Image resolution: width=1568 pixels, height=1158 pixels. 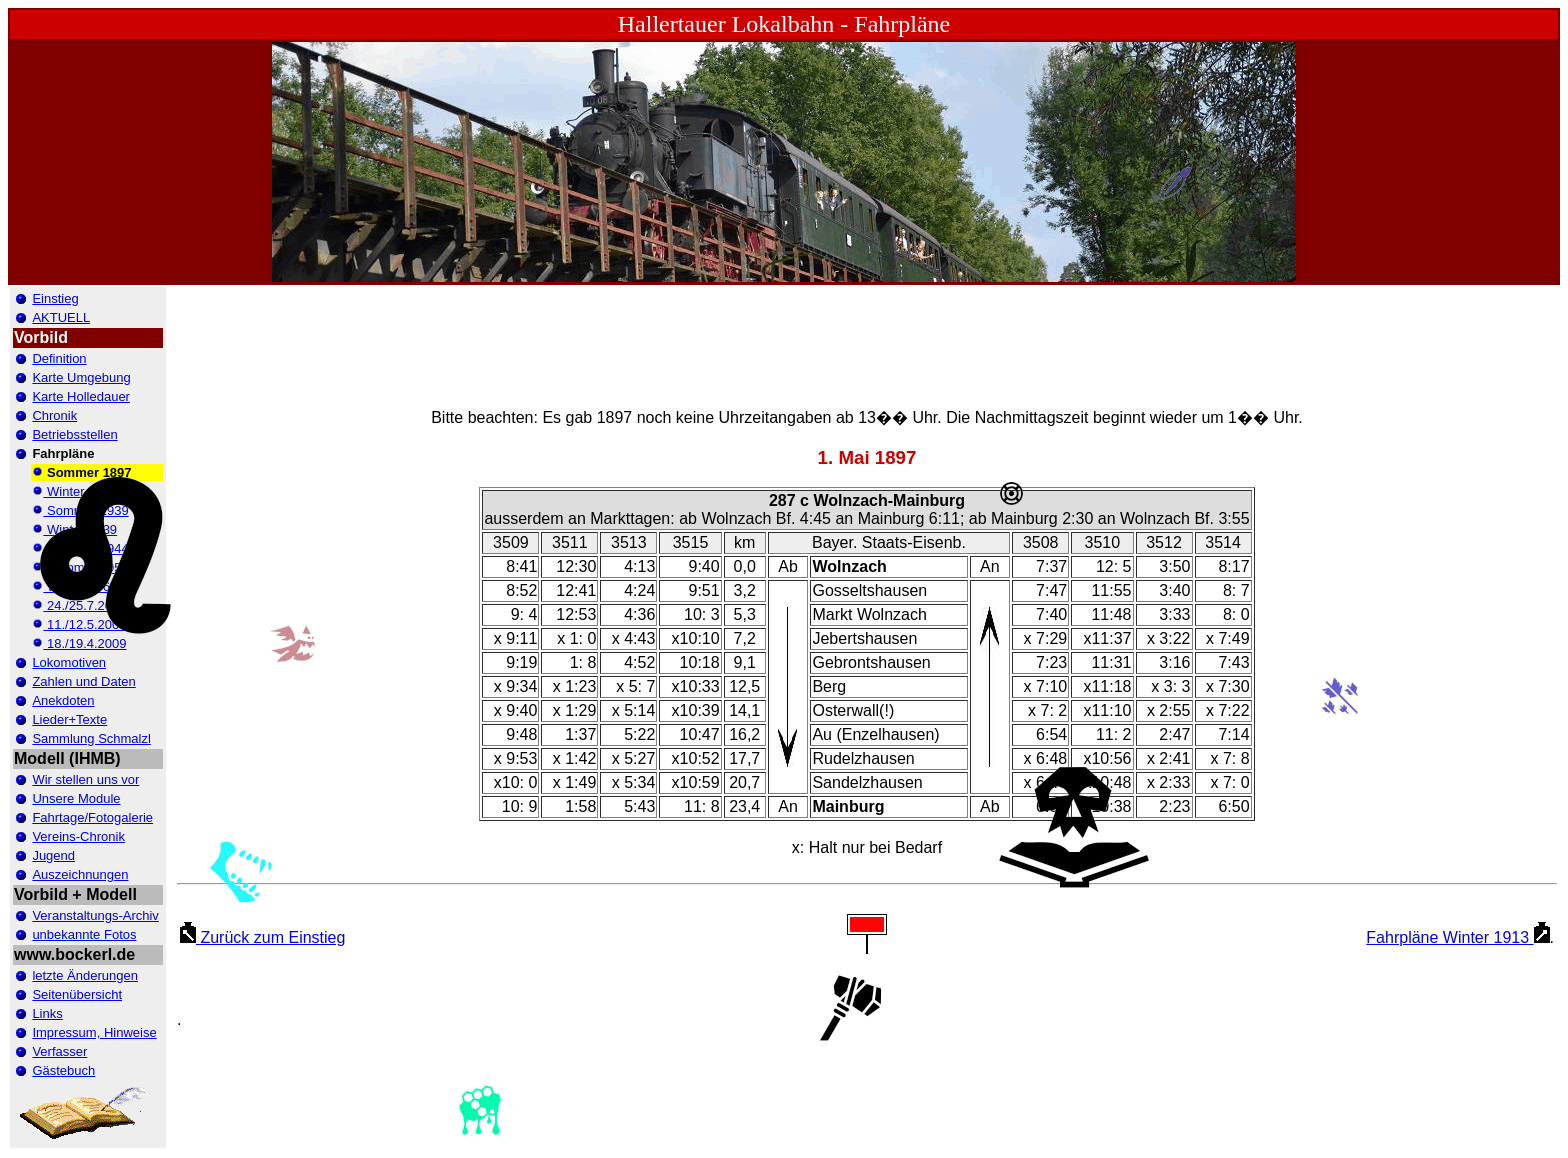 What do you see at coordinates (480, 1110) in the screenshot?
I see `indicates honey or sweetener ingredient` at bounding box center [480, 1110].